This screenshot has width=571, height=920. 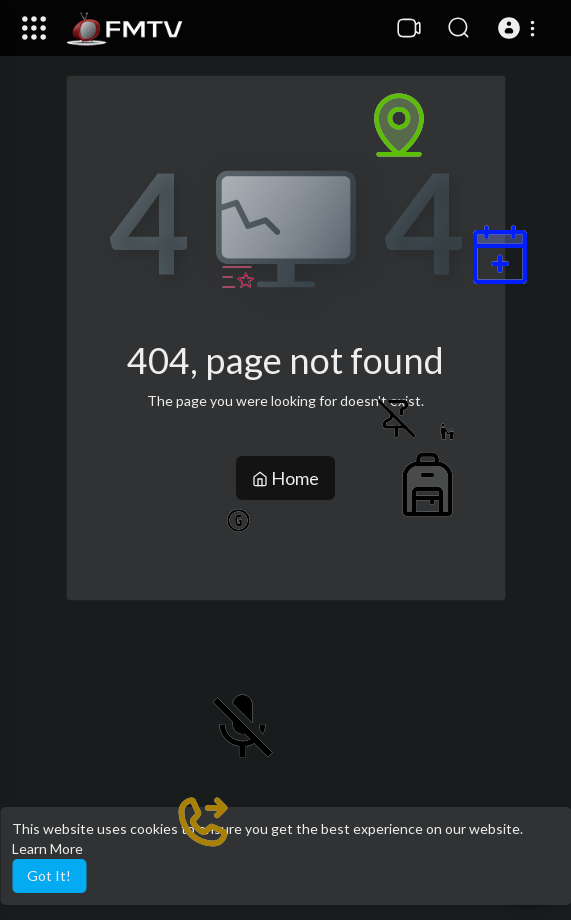 I want to click on transfer an active call to another person, so click(x=204, y=821).